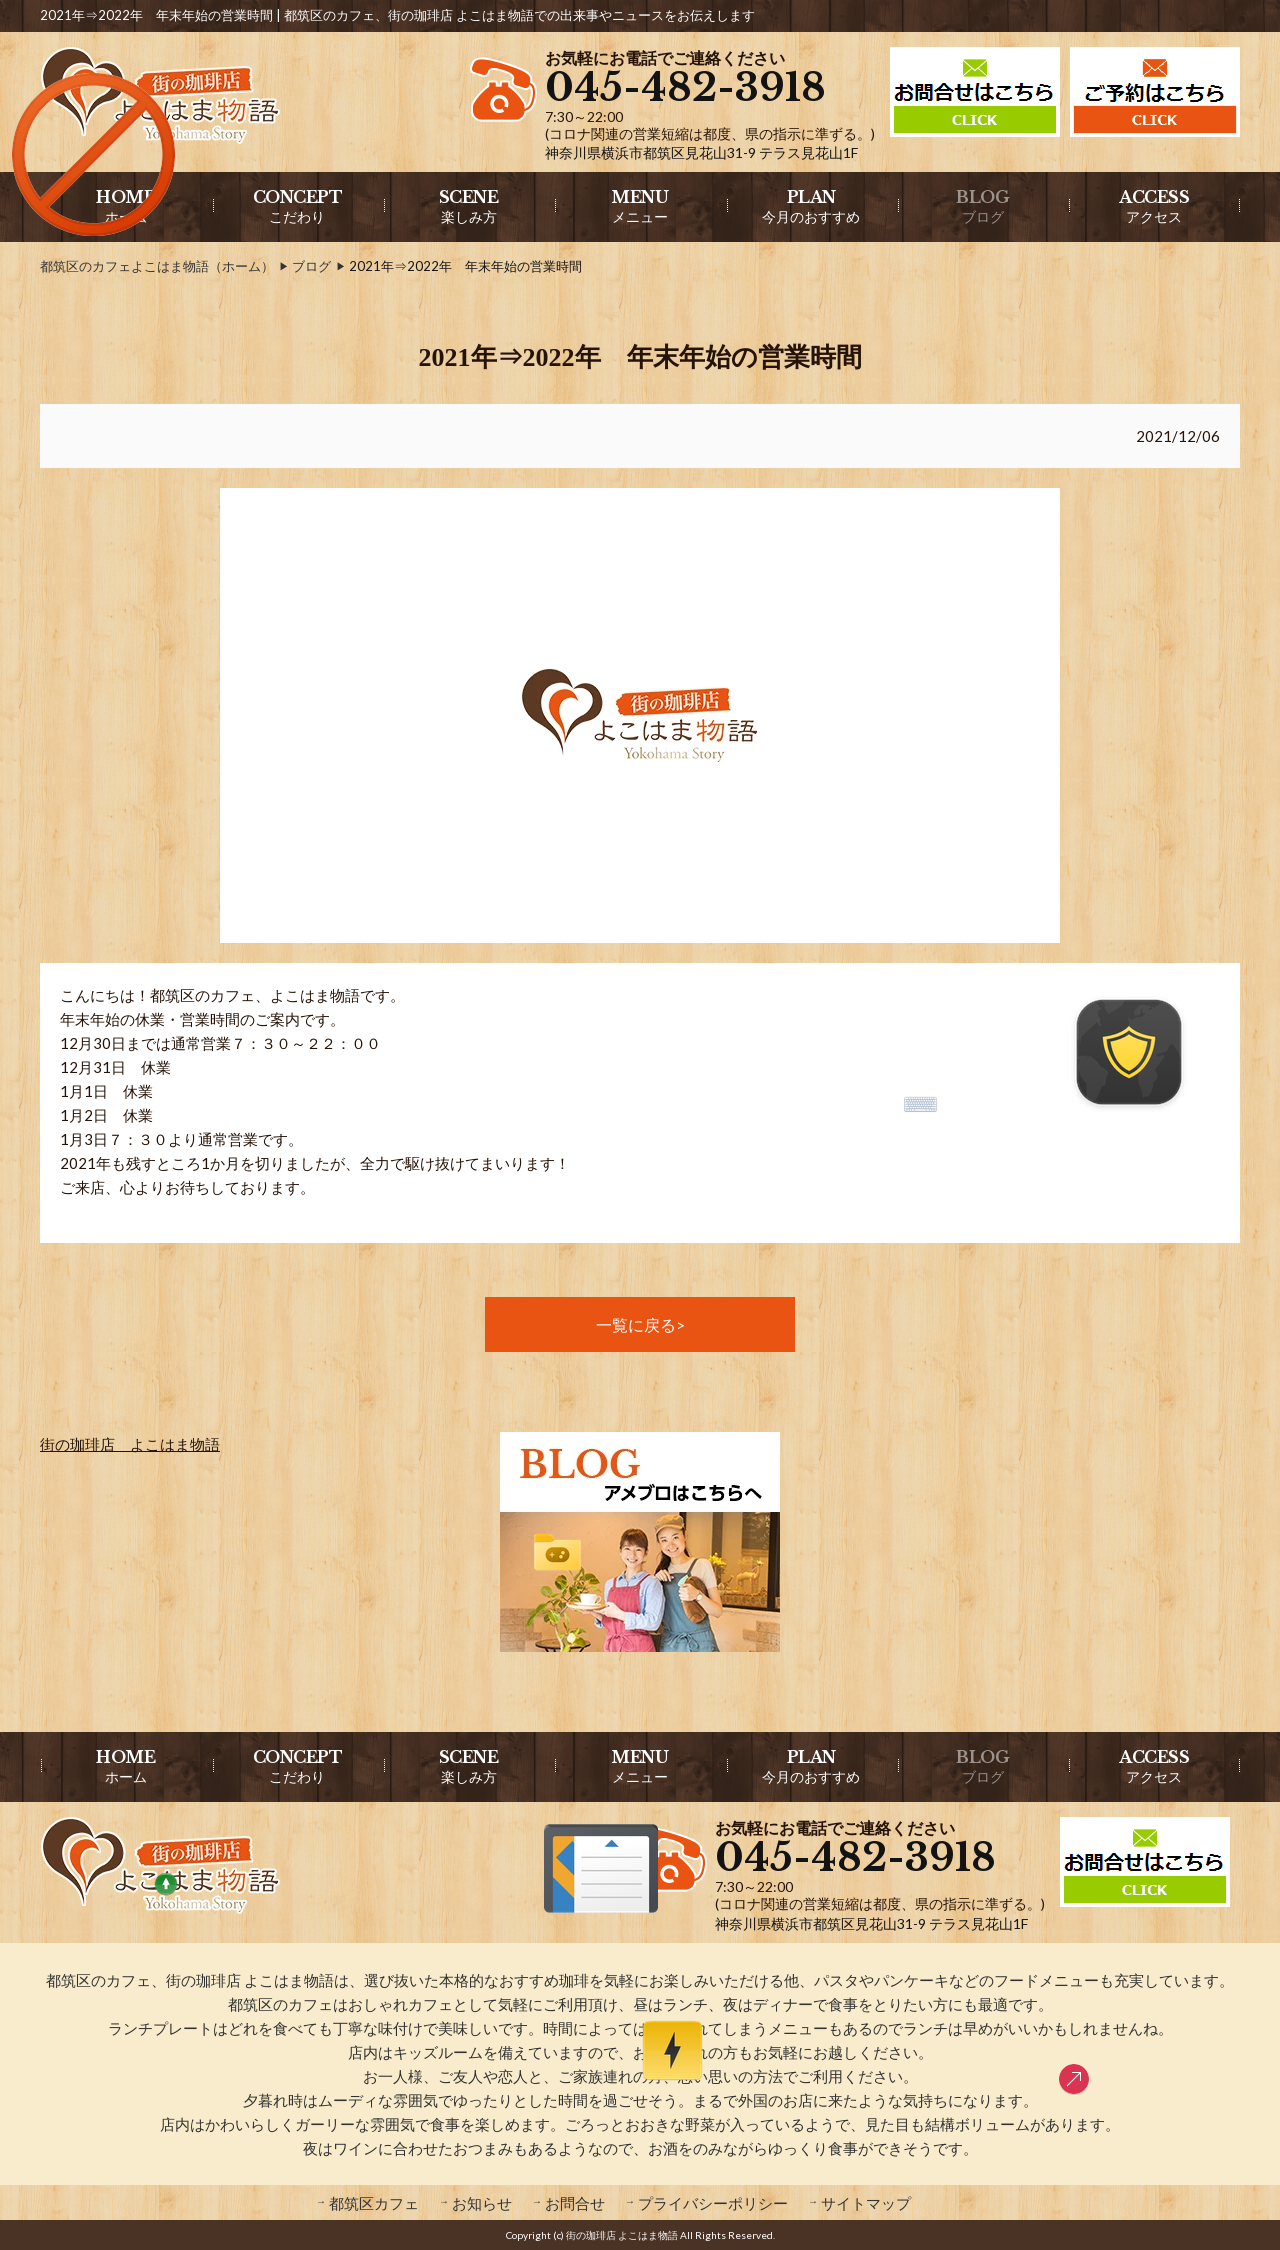  I want to click on open your games folder, so click(557, 1553).